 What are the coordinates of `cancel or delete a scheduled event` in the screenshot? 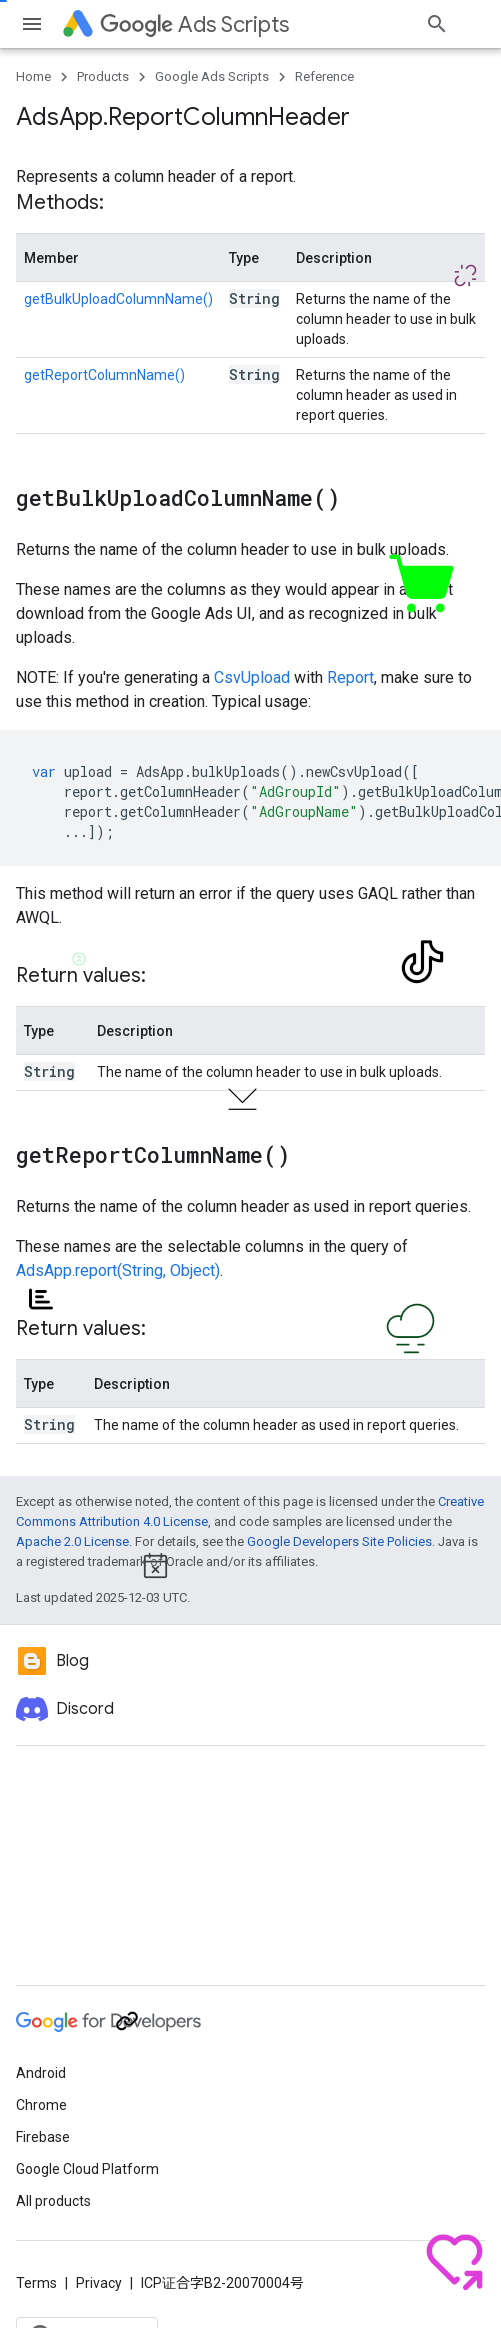 It's located at (155, 1566).